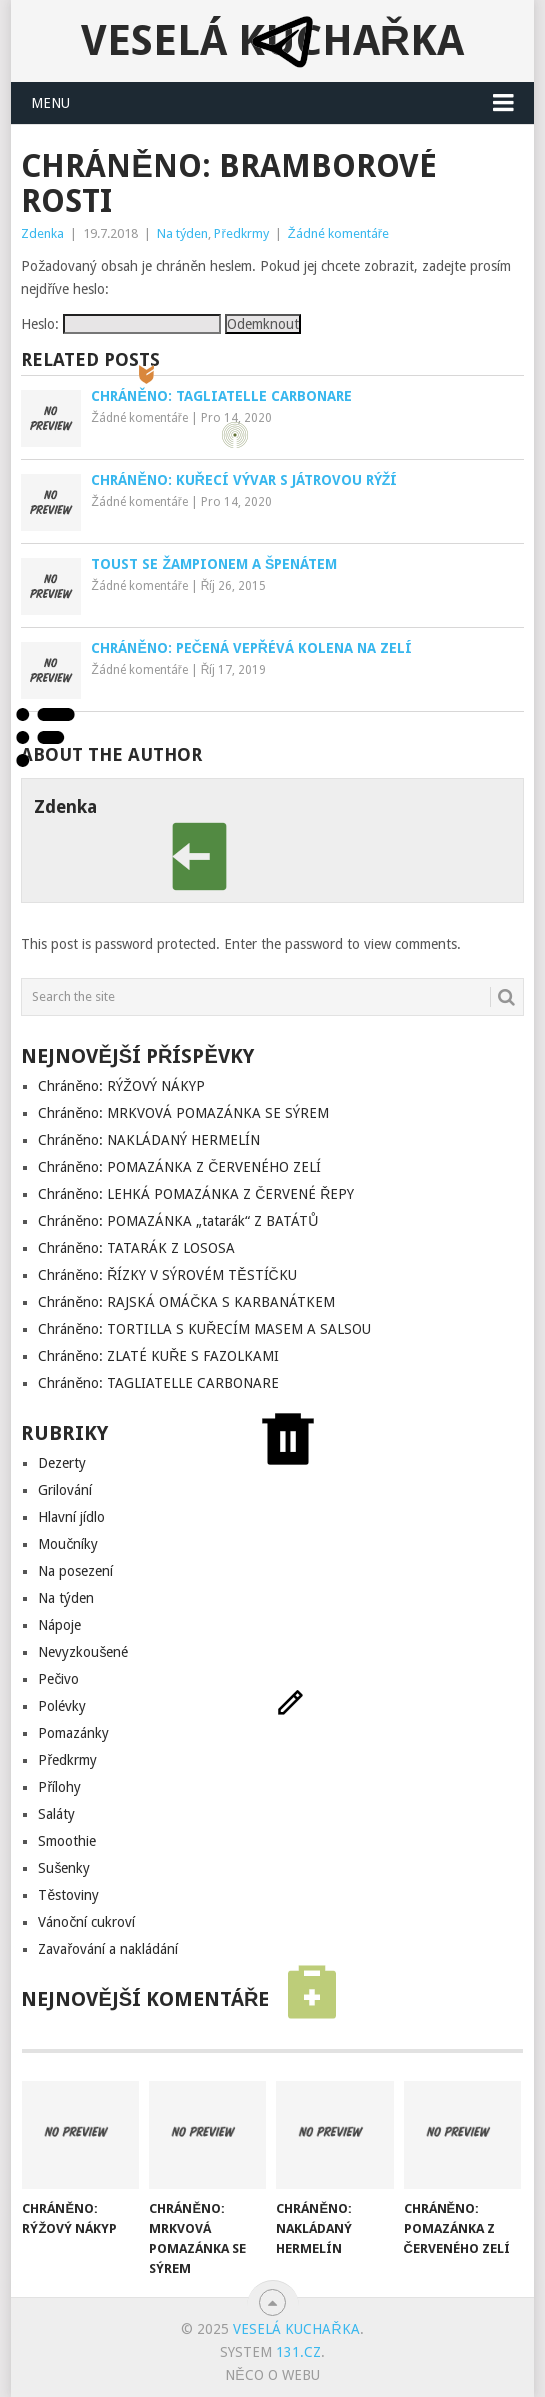  I want to click on visit Big Cartel website or app, so click(146, 374).